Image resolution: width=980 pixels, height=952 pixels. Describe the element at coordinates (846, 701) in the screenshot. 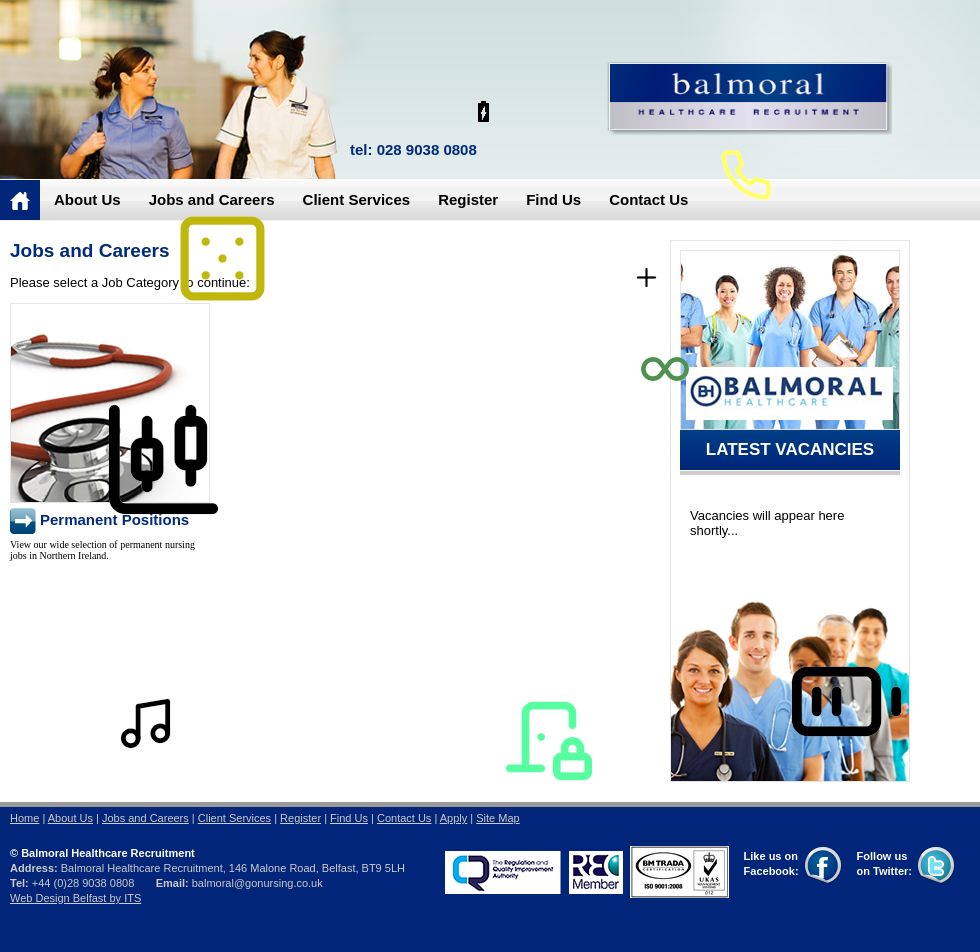

I see `indicates medium battery level` at that location.